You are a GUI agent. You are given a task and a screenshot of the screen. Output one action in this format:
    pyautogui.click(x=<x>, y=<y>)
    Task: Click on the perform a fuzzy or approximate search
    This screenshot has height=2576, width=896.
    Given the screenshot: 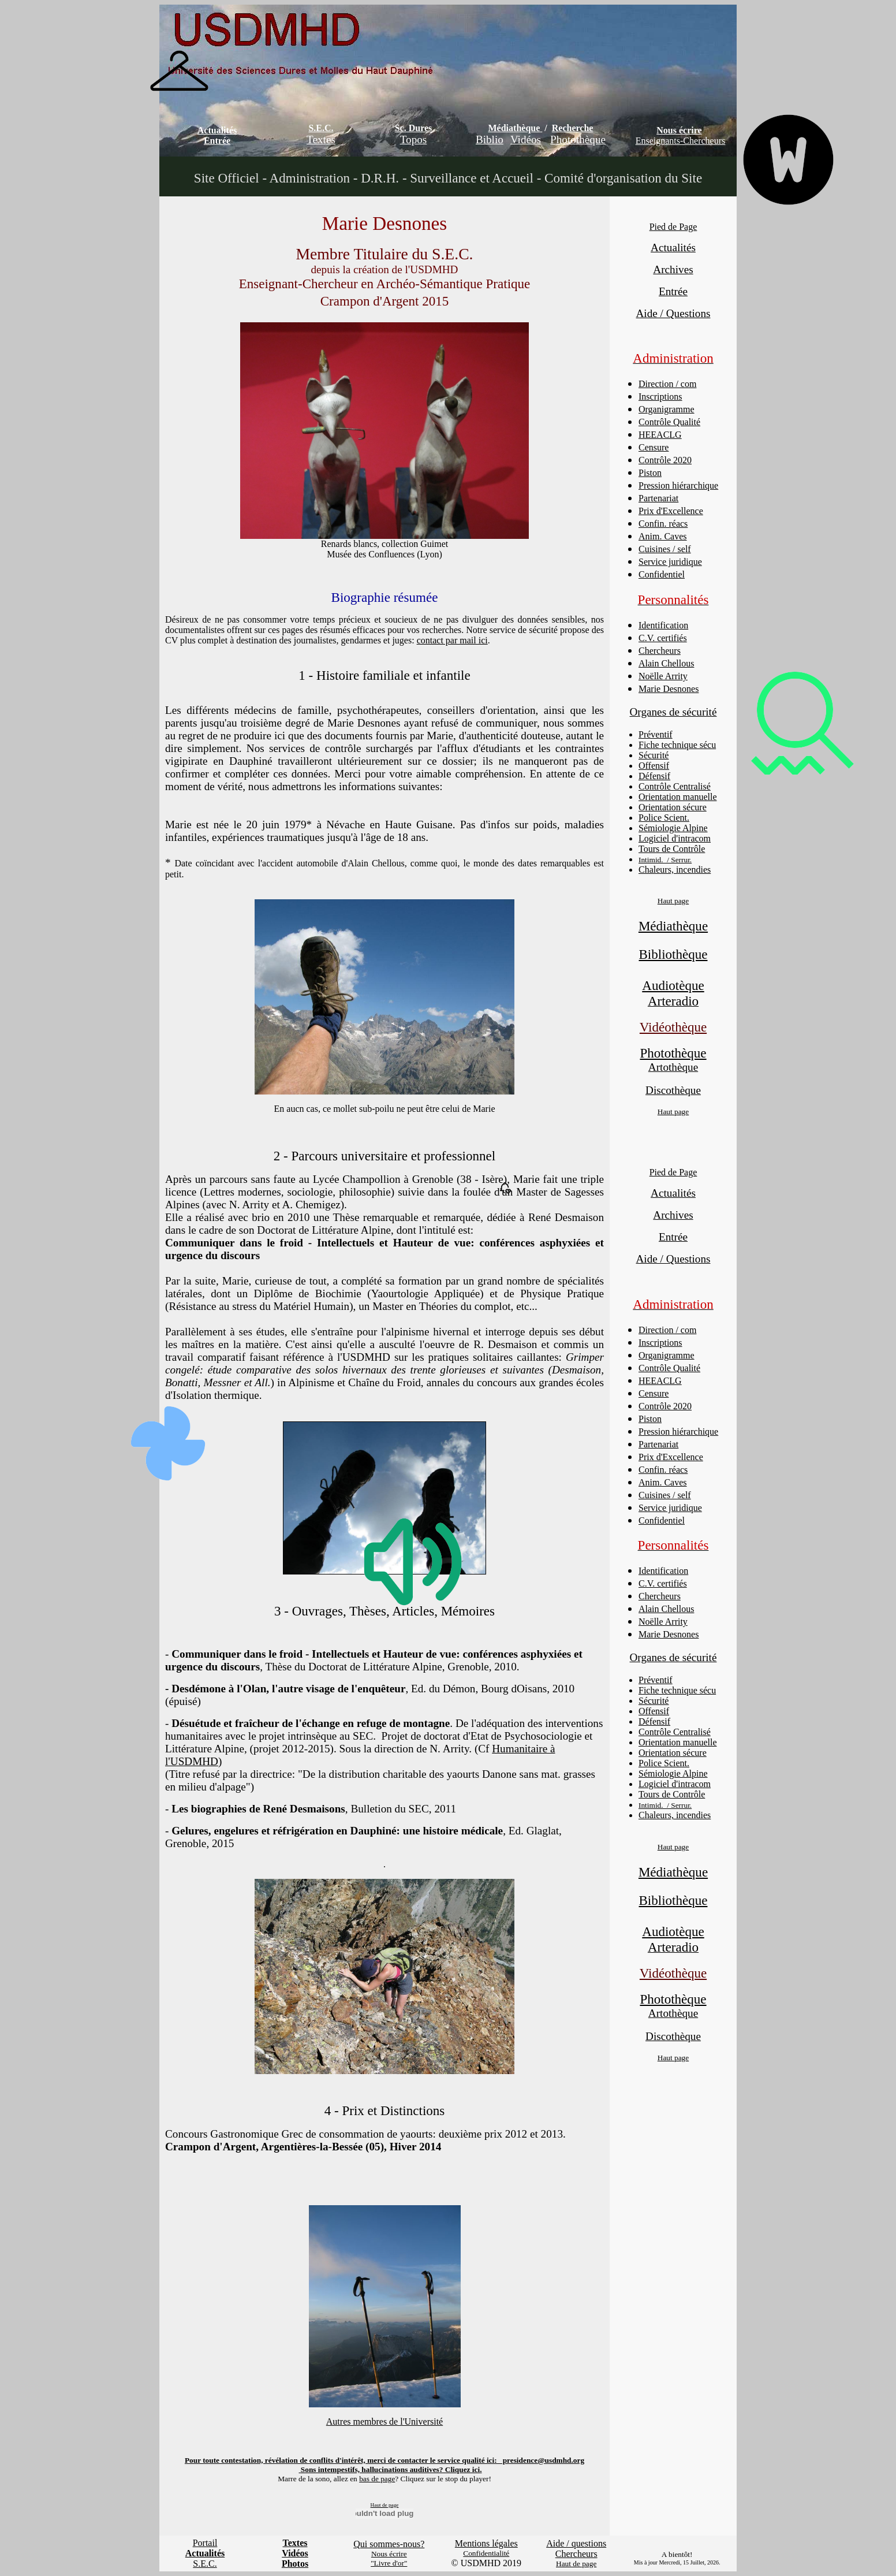 What is the action you would take?
    pyautogui.click(x=805, y=720)
    